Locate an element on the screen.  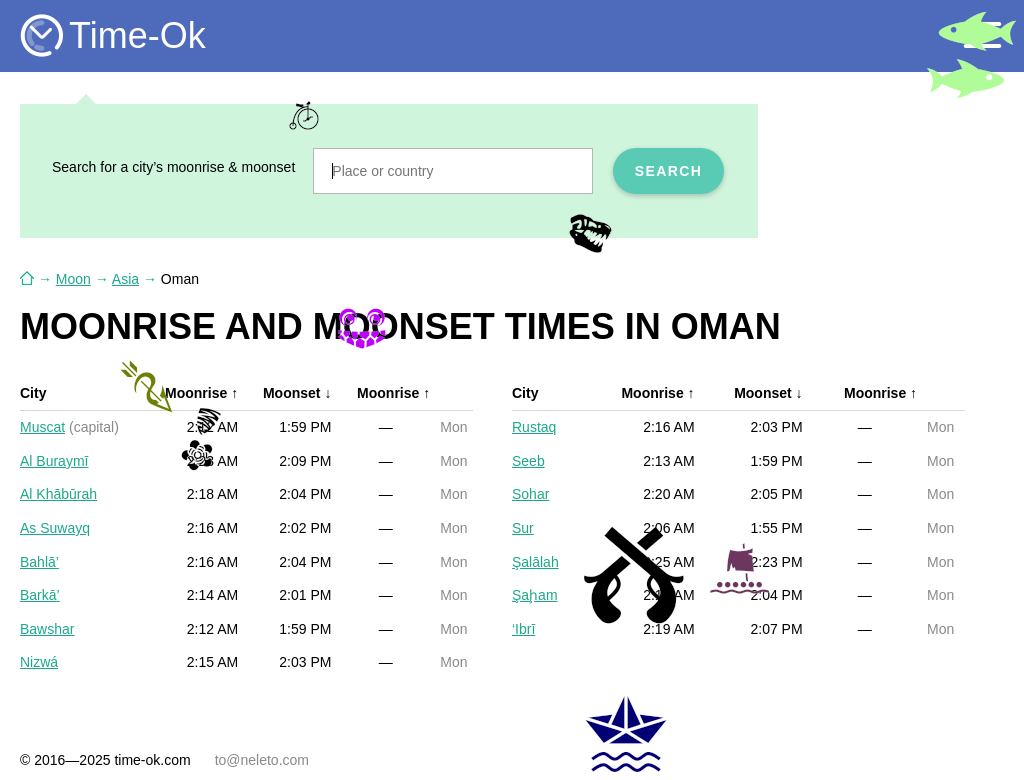
indicates a spiral or curved shot trajectory is located at coordinates (146, 386).